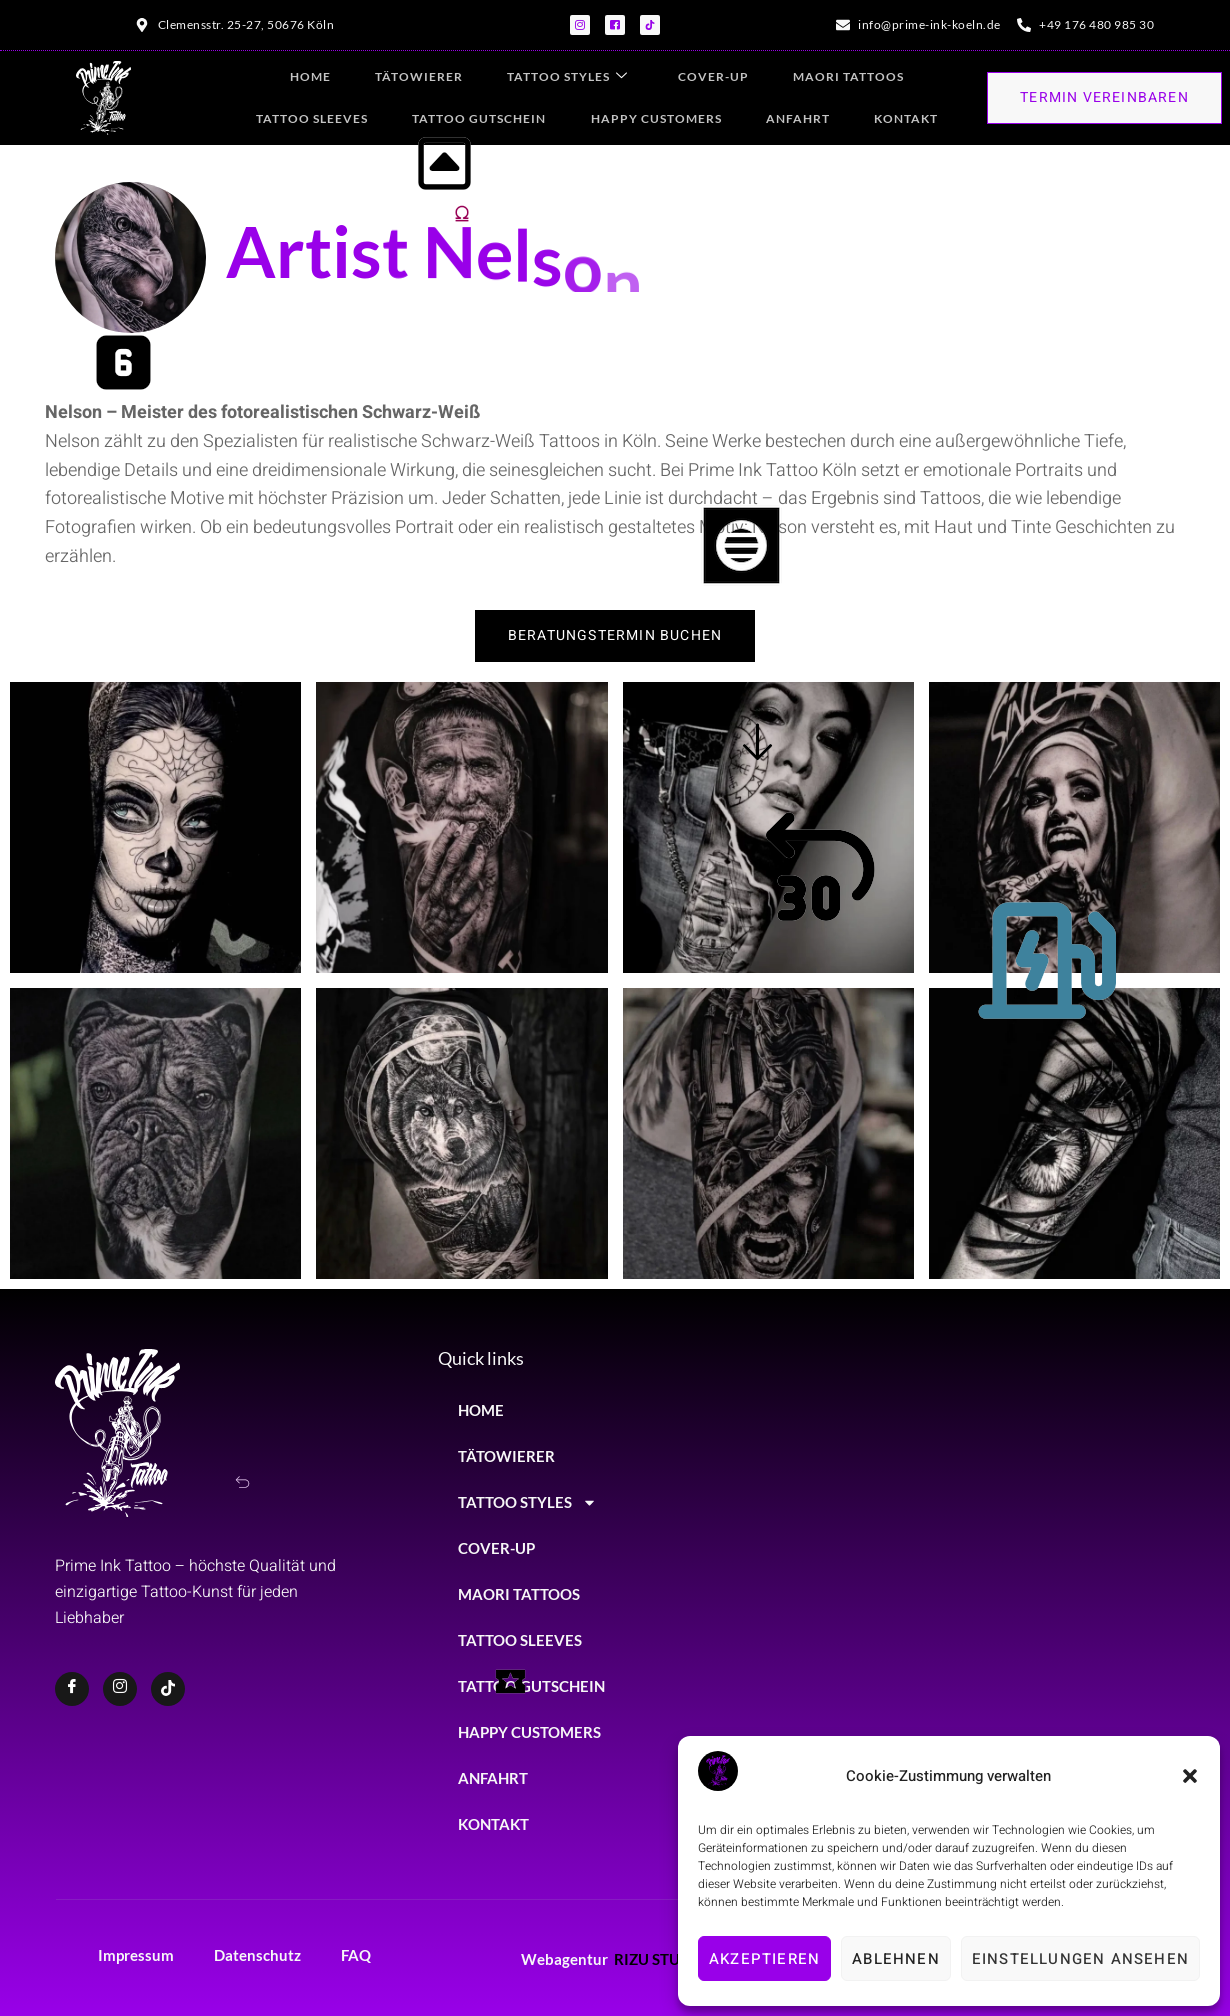 The width and height of the screenshot is (1230, 2016). I want to click on undo previous action, so click(242, 1482).